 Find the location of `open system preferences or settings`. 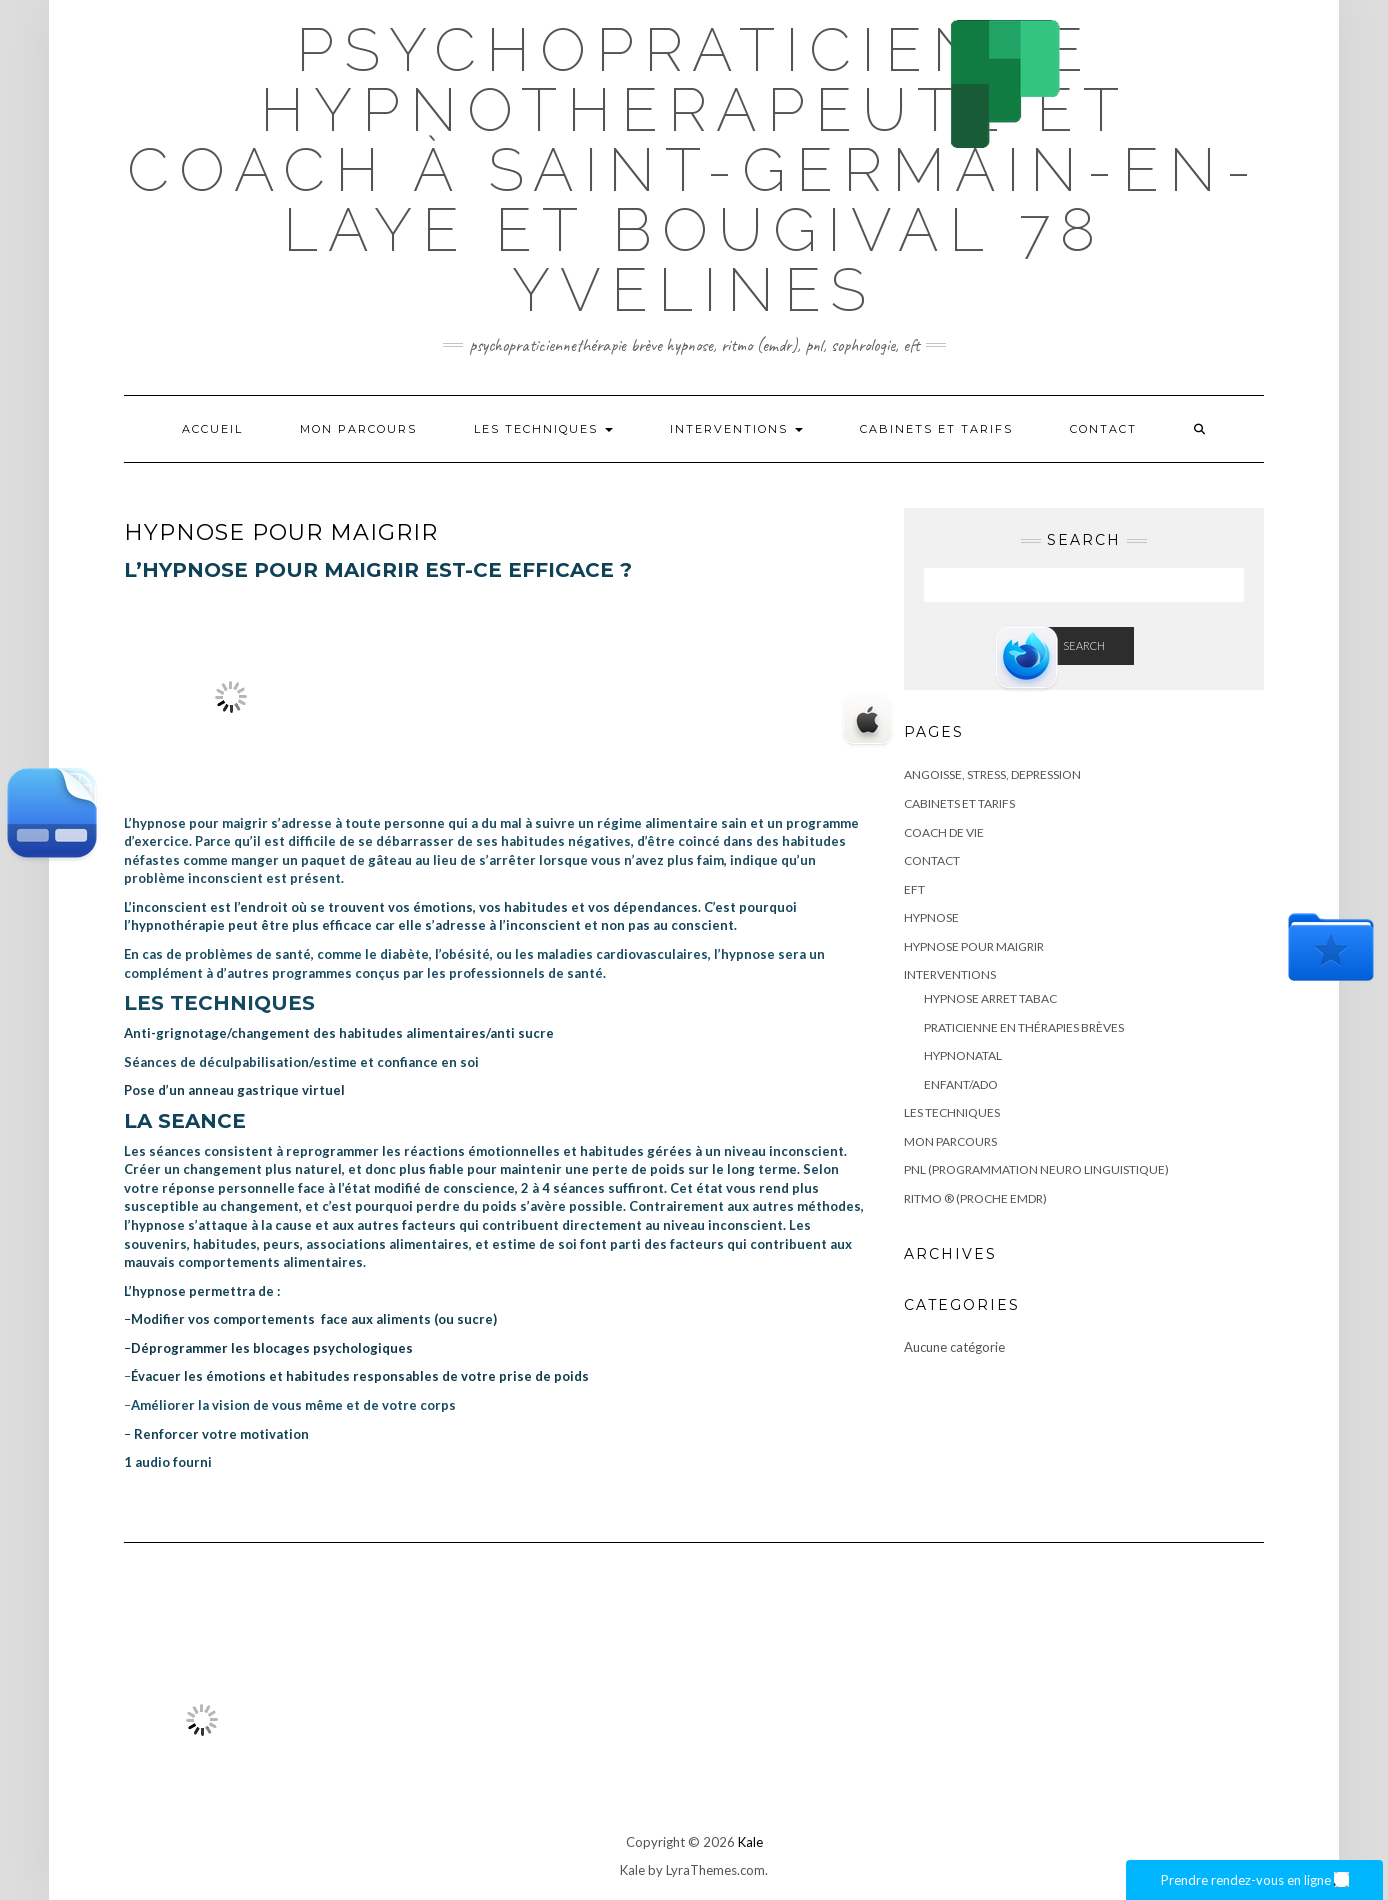

open system preferences or settings is located at coordinates (867, 719).